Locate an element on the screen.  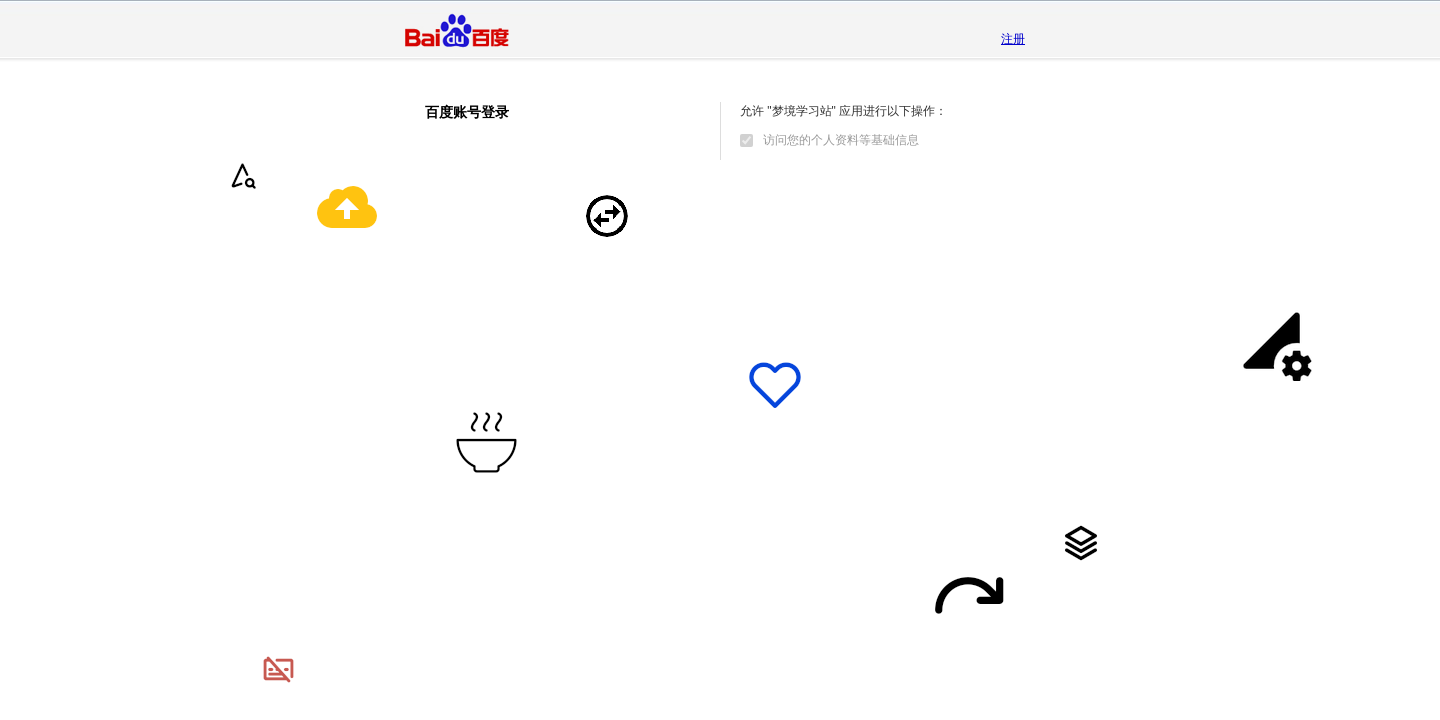
add item to favorites is located at coordinates (775, 385).